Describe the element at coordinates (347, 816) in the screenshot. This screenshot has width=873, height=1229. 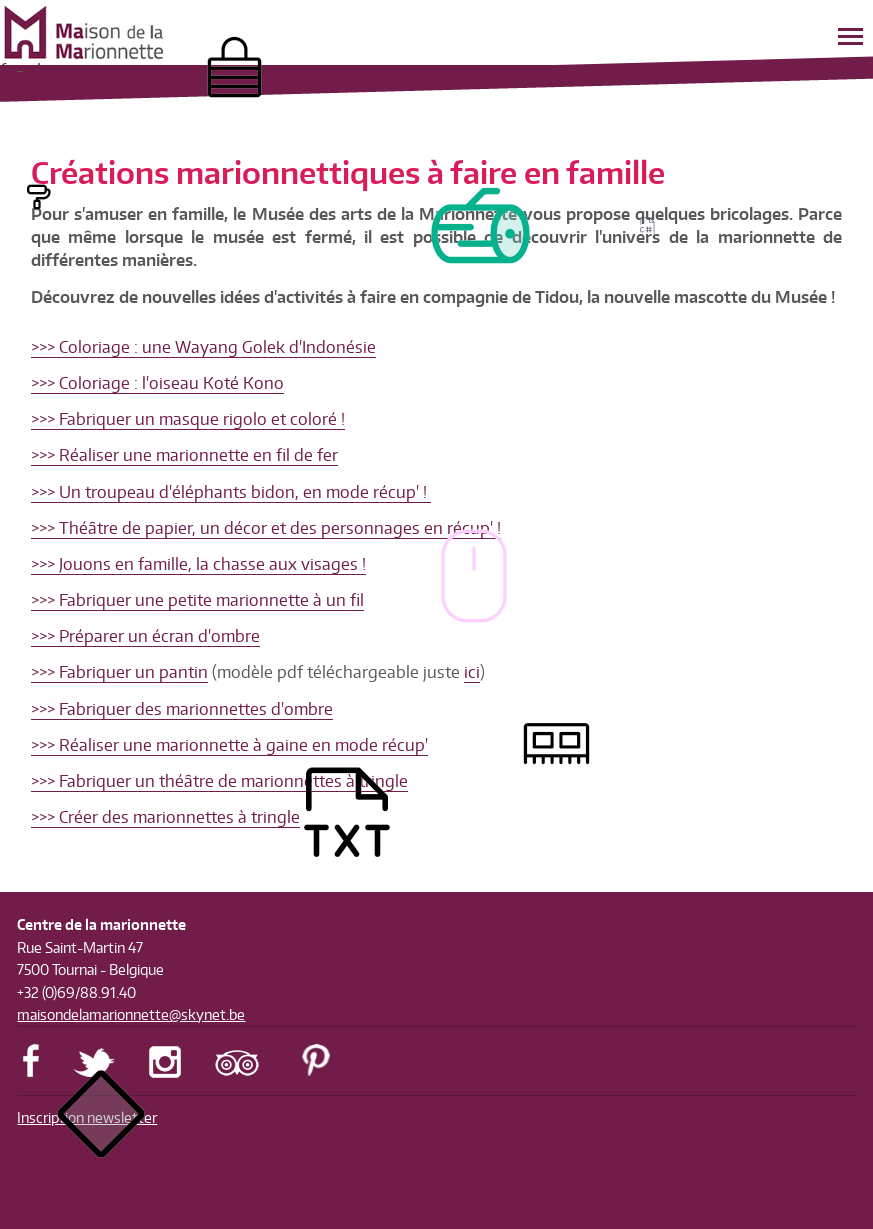
I see `open a text file` at that location.